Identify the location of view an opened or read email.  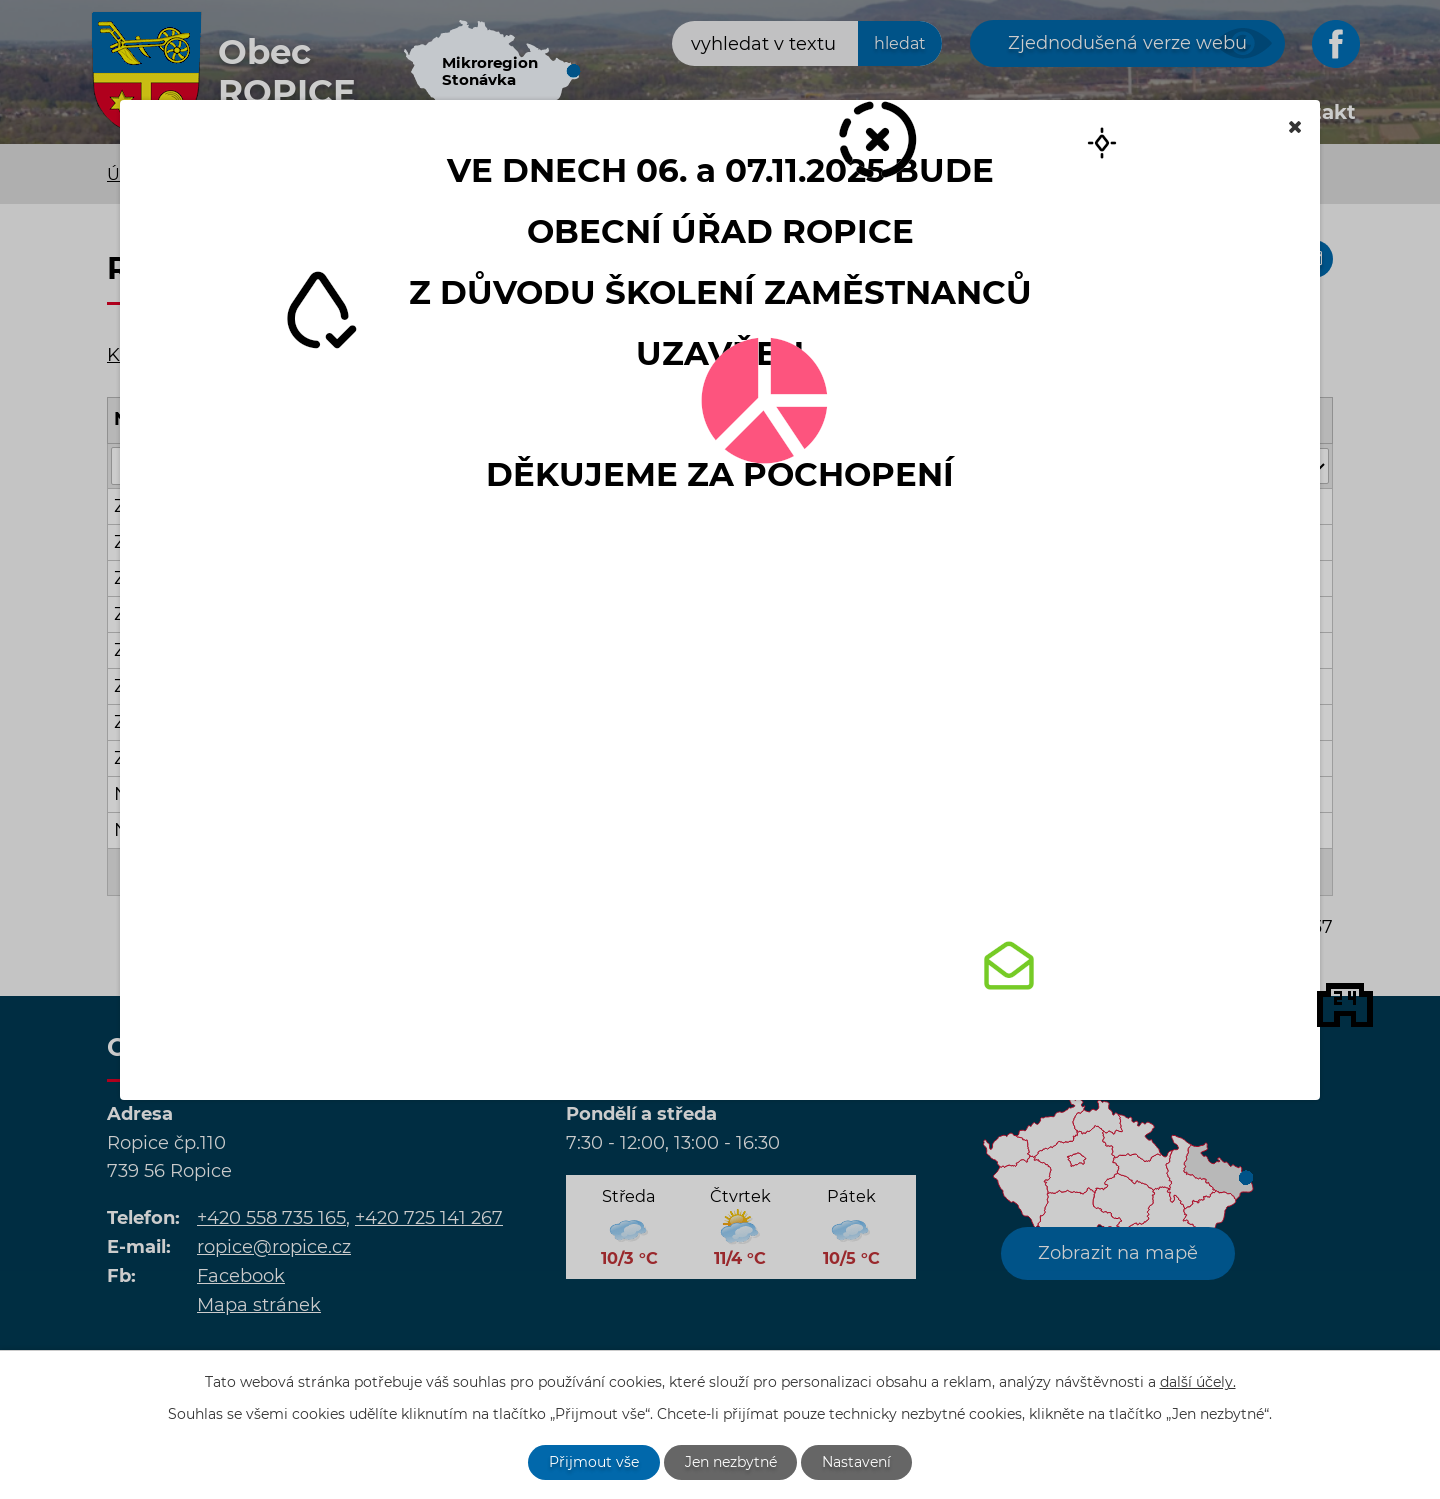
(1009, 968).